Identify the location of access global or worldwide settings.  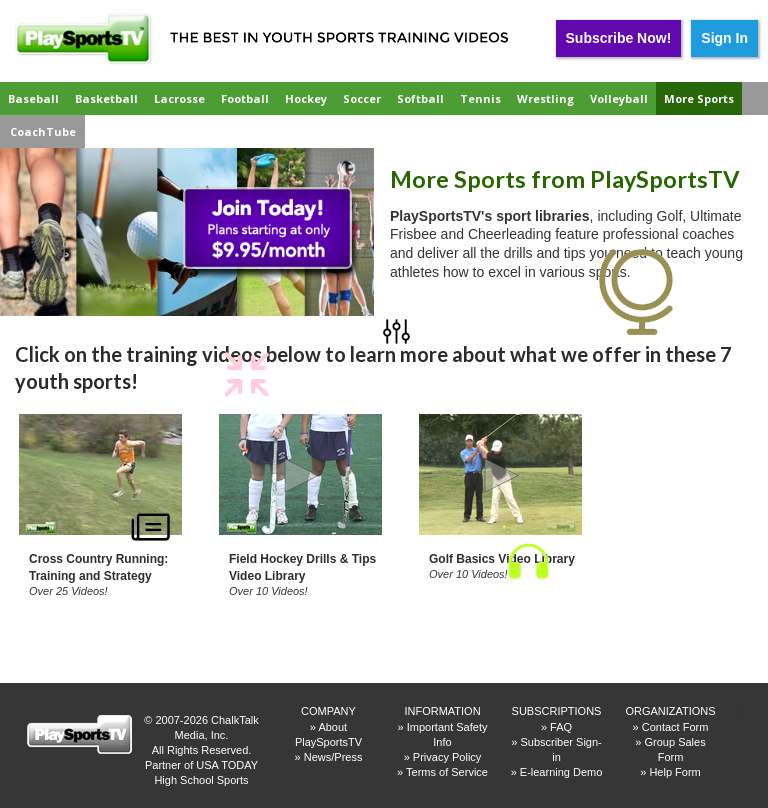
(639, 289).